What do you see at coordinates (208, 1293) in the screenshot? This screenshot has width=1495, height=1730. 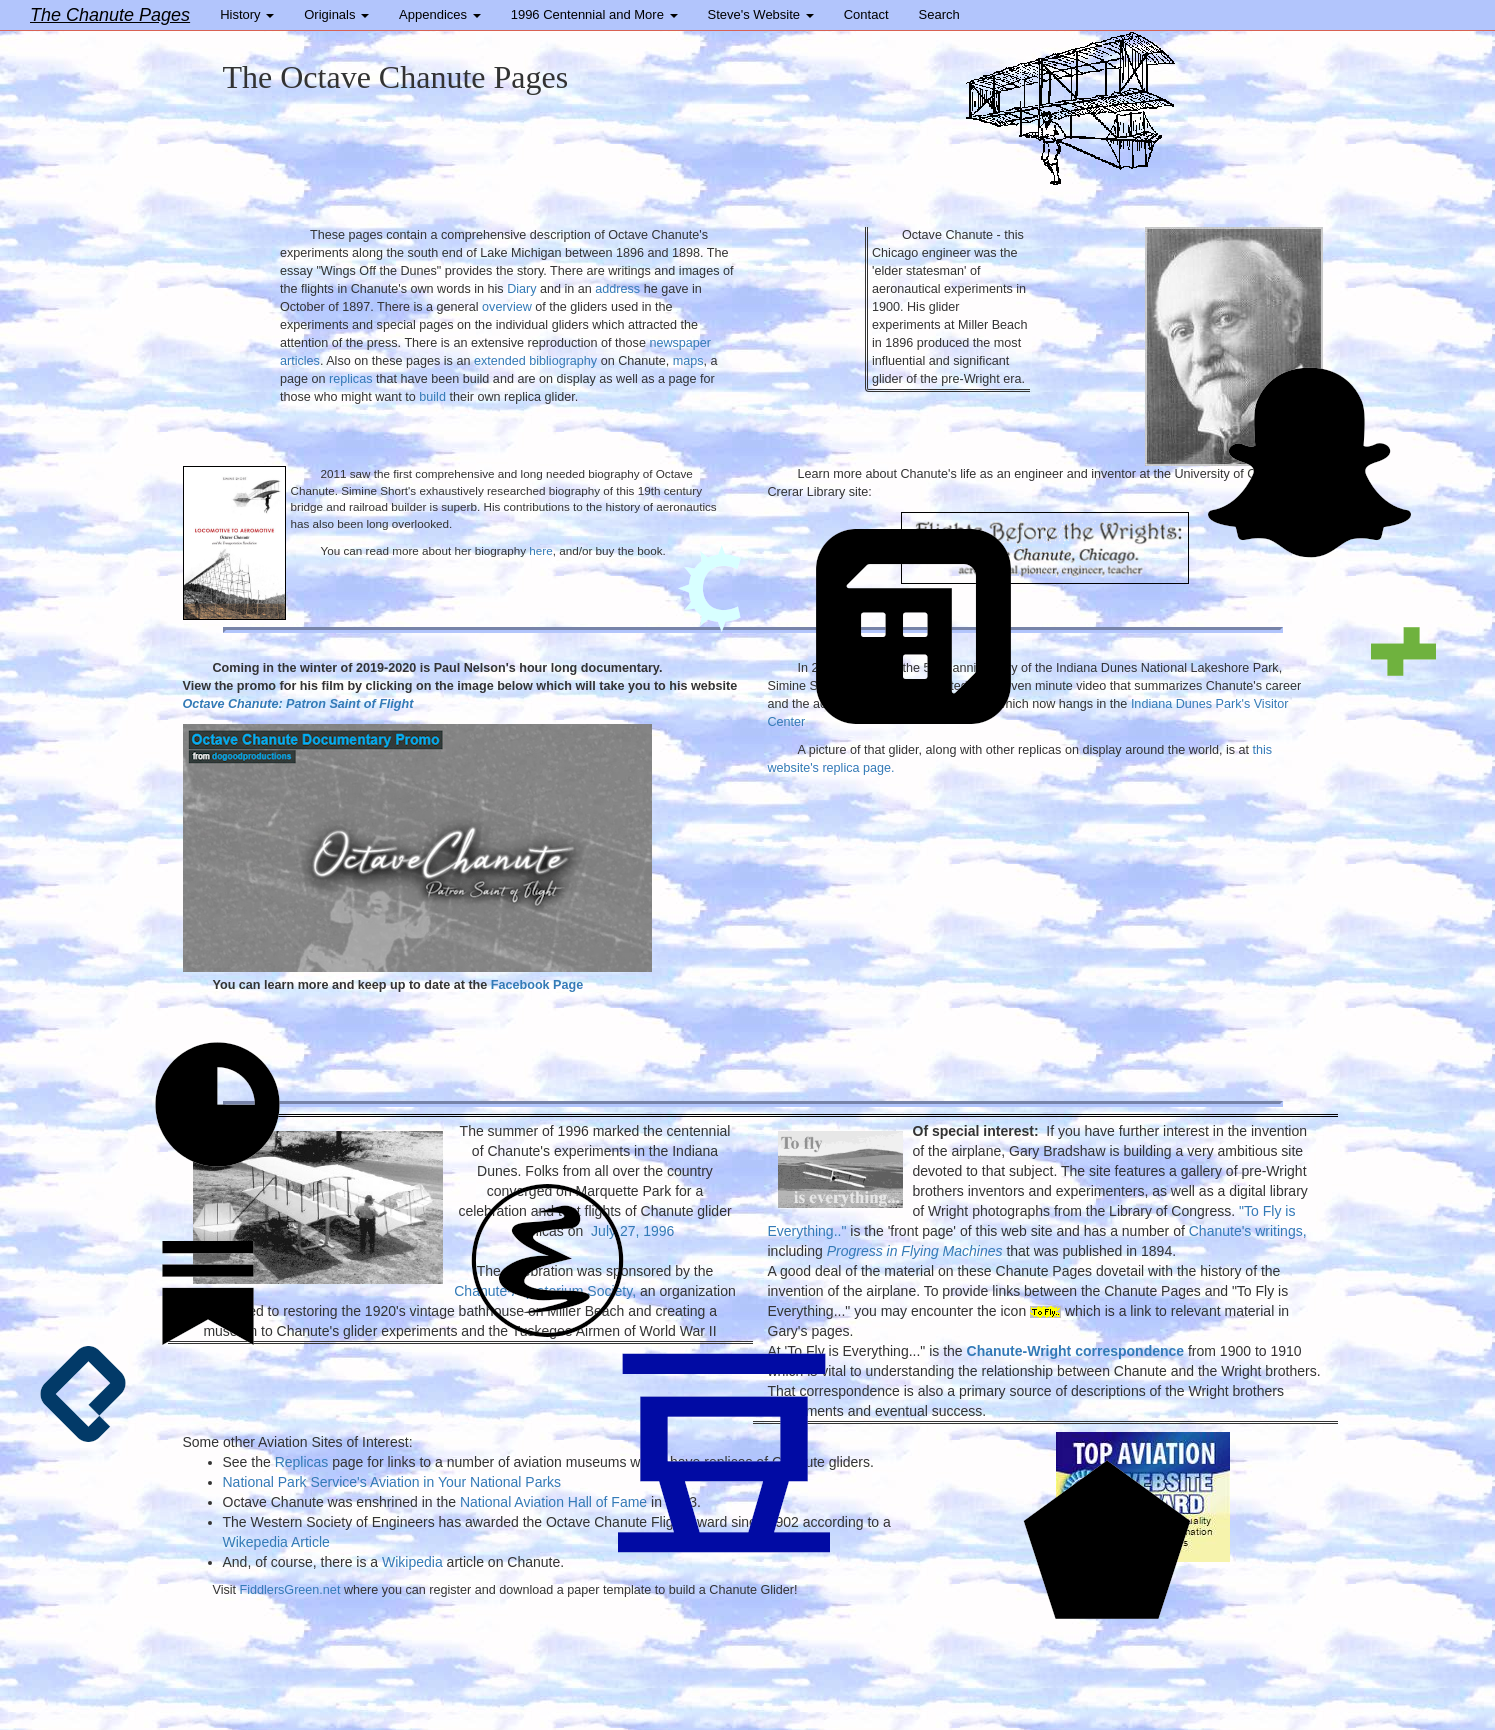 I see `open the Substack app` at bounding box center [208, 1293].